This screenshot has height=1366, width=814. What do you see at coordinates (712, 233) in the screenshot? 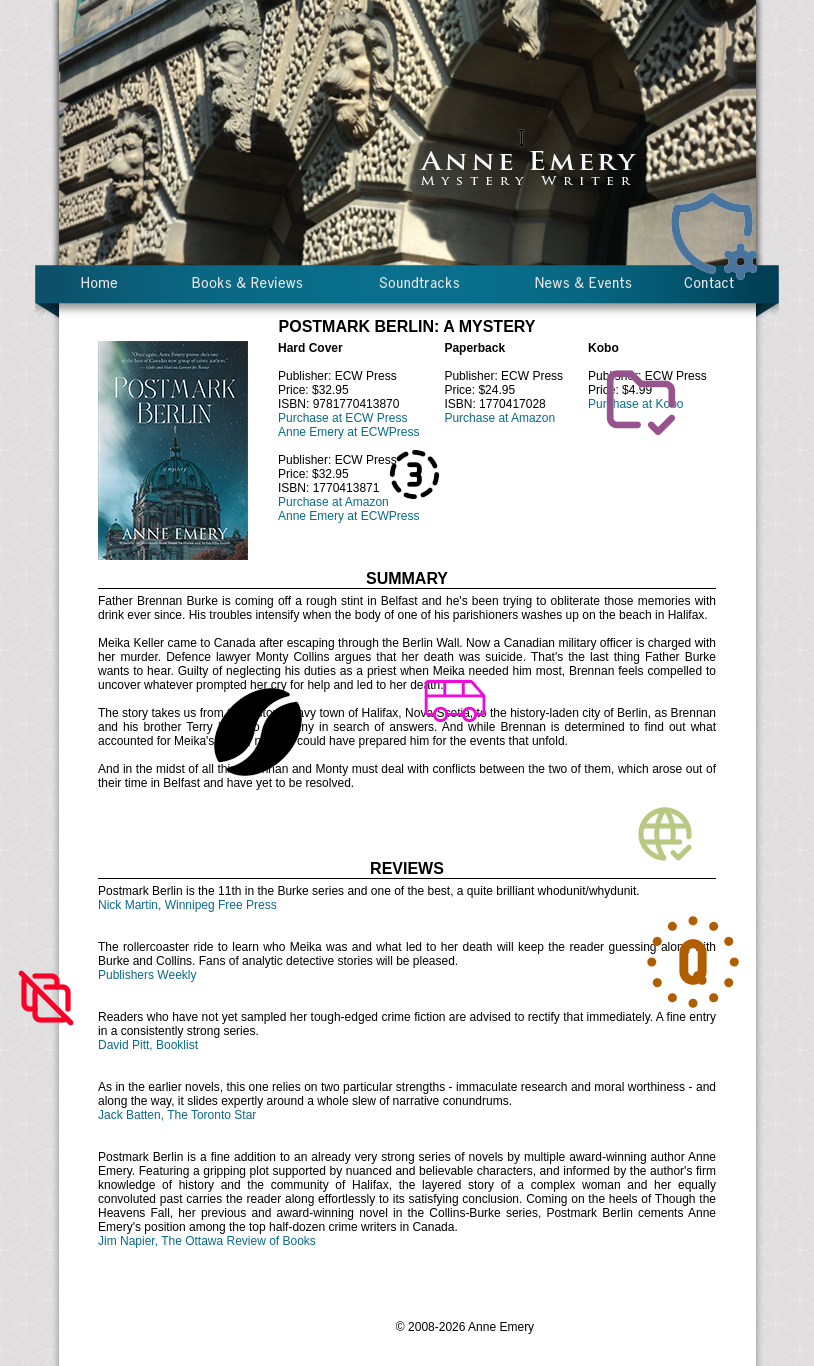
I see `access security settings` at bounding box center [712, 233].